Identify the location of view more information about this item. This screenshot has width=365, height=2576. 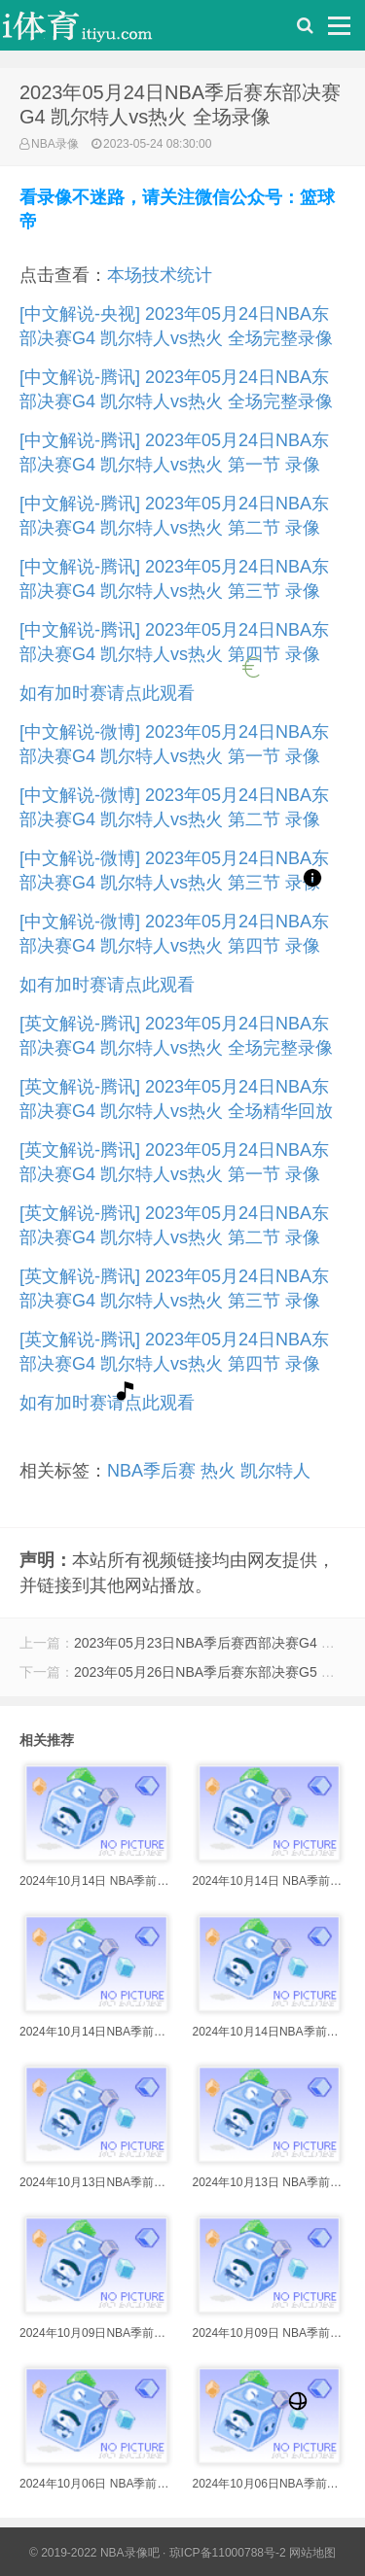
(312, 878).